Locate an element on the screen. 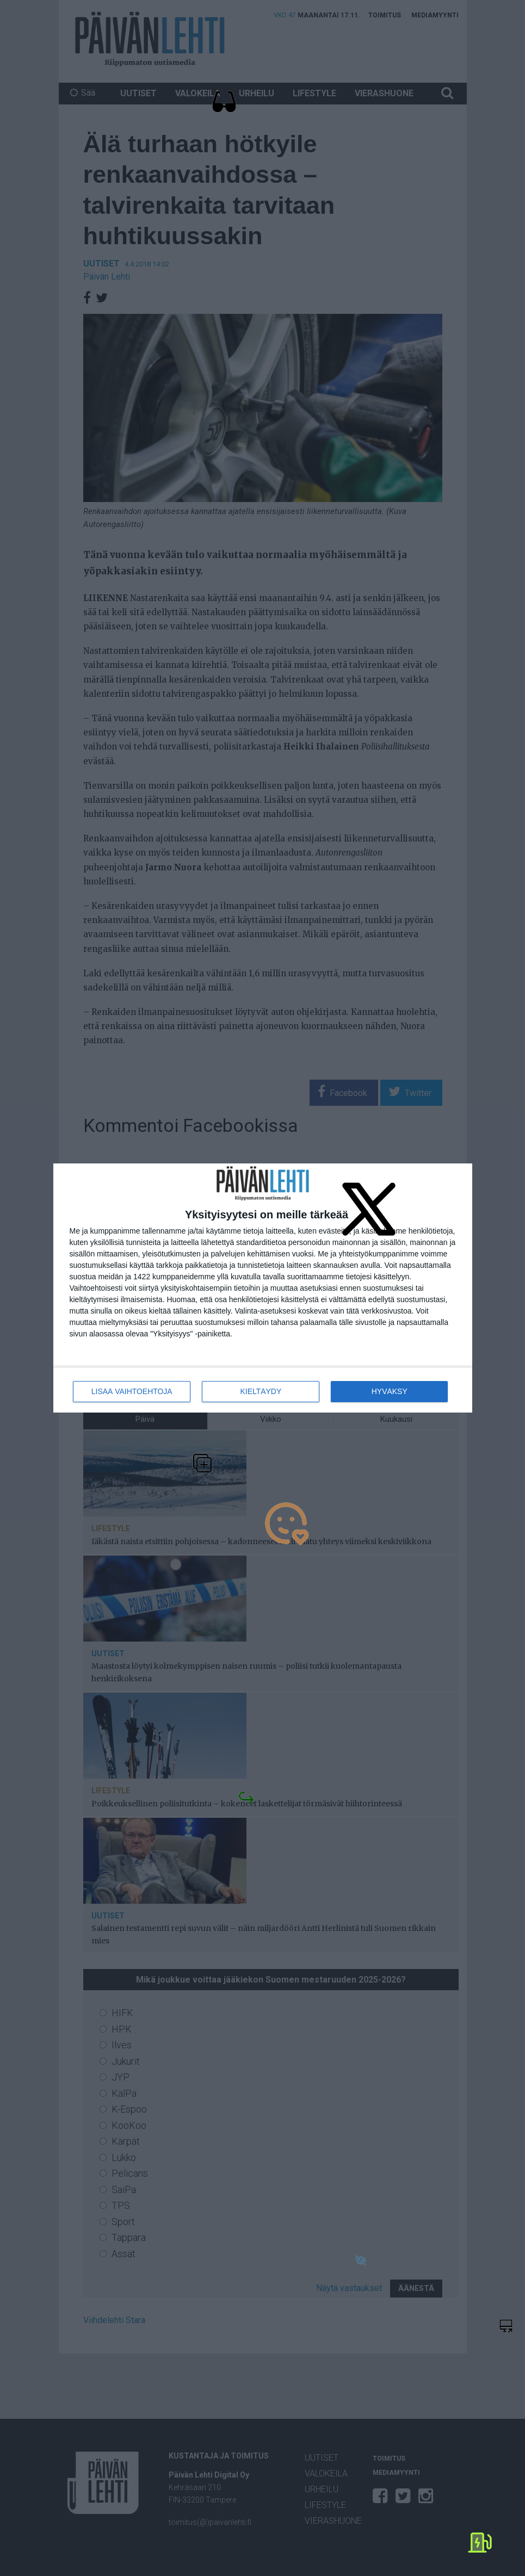  share content from your desktop computer is located at coordinates (506, 2326).